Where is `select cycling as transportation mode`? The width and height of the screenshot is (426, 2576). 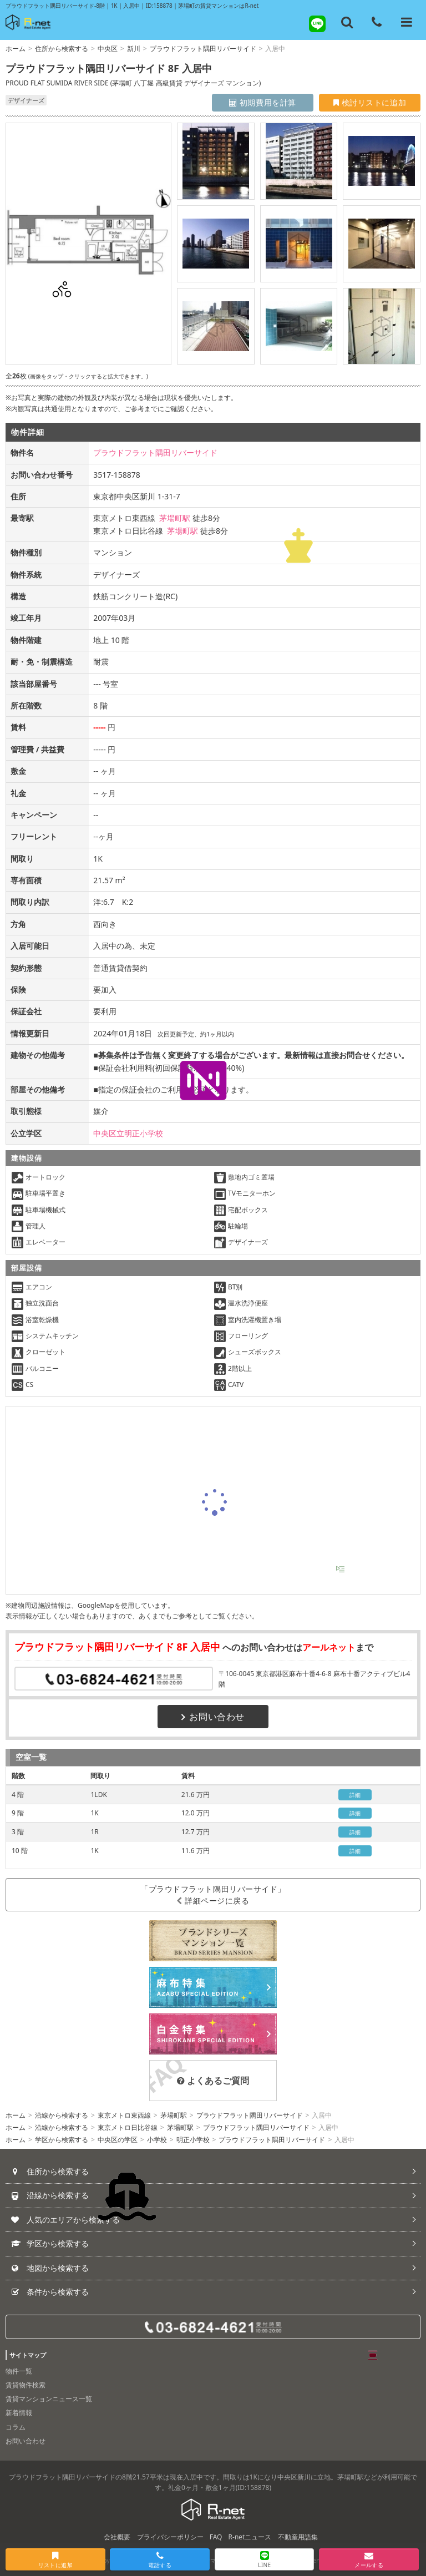
select cycling as transportation mode is located at coordinates (62, 290).